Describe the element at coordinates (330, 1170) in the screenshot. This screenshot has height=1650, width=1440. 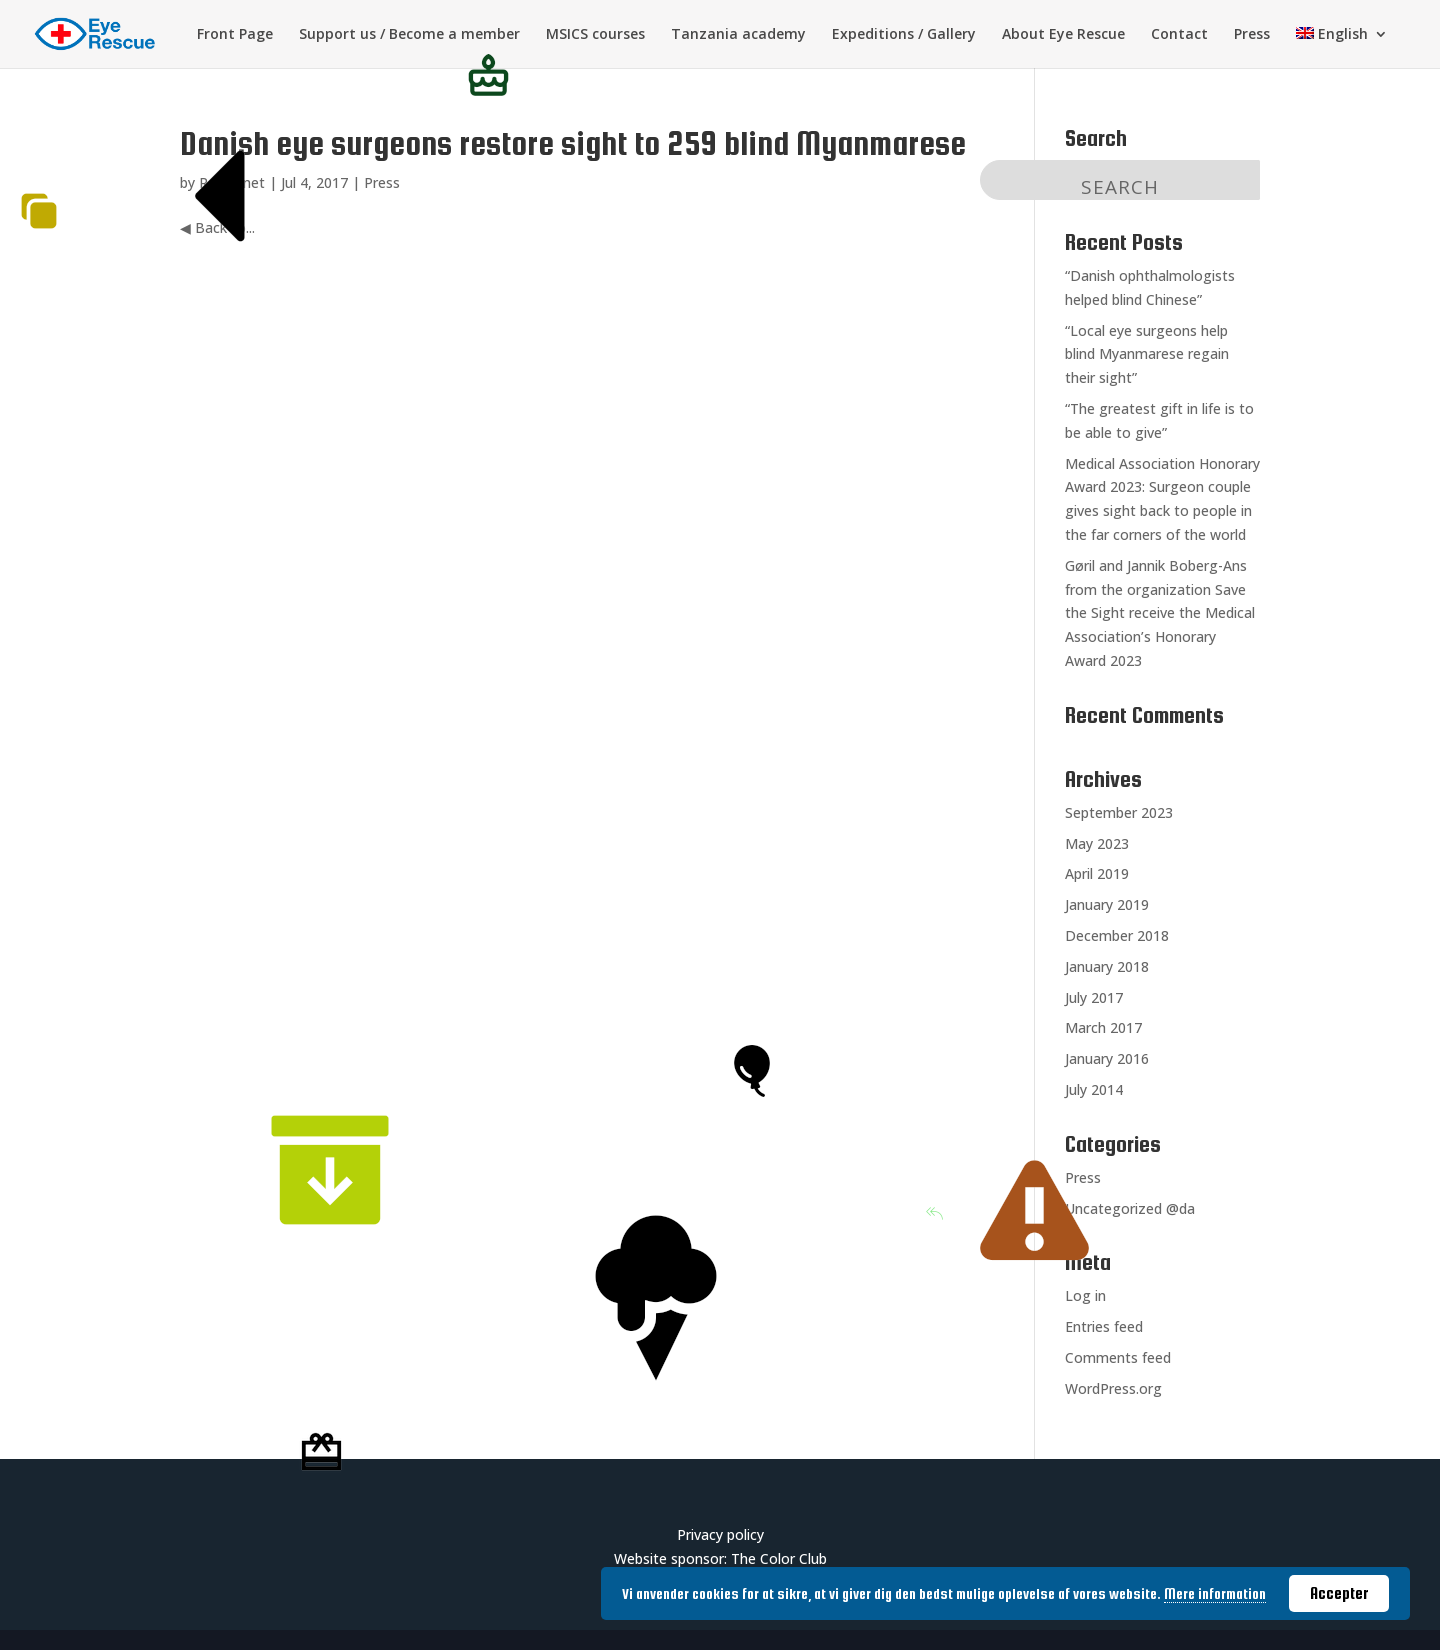
I see `archive this item` at that location.